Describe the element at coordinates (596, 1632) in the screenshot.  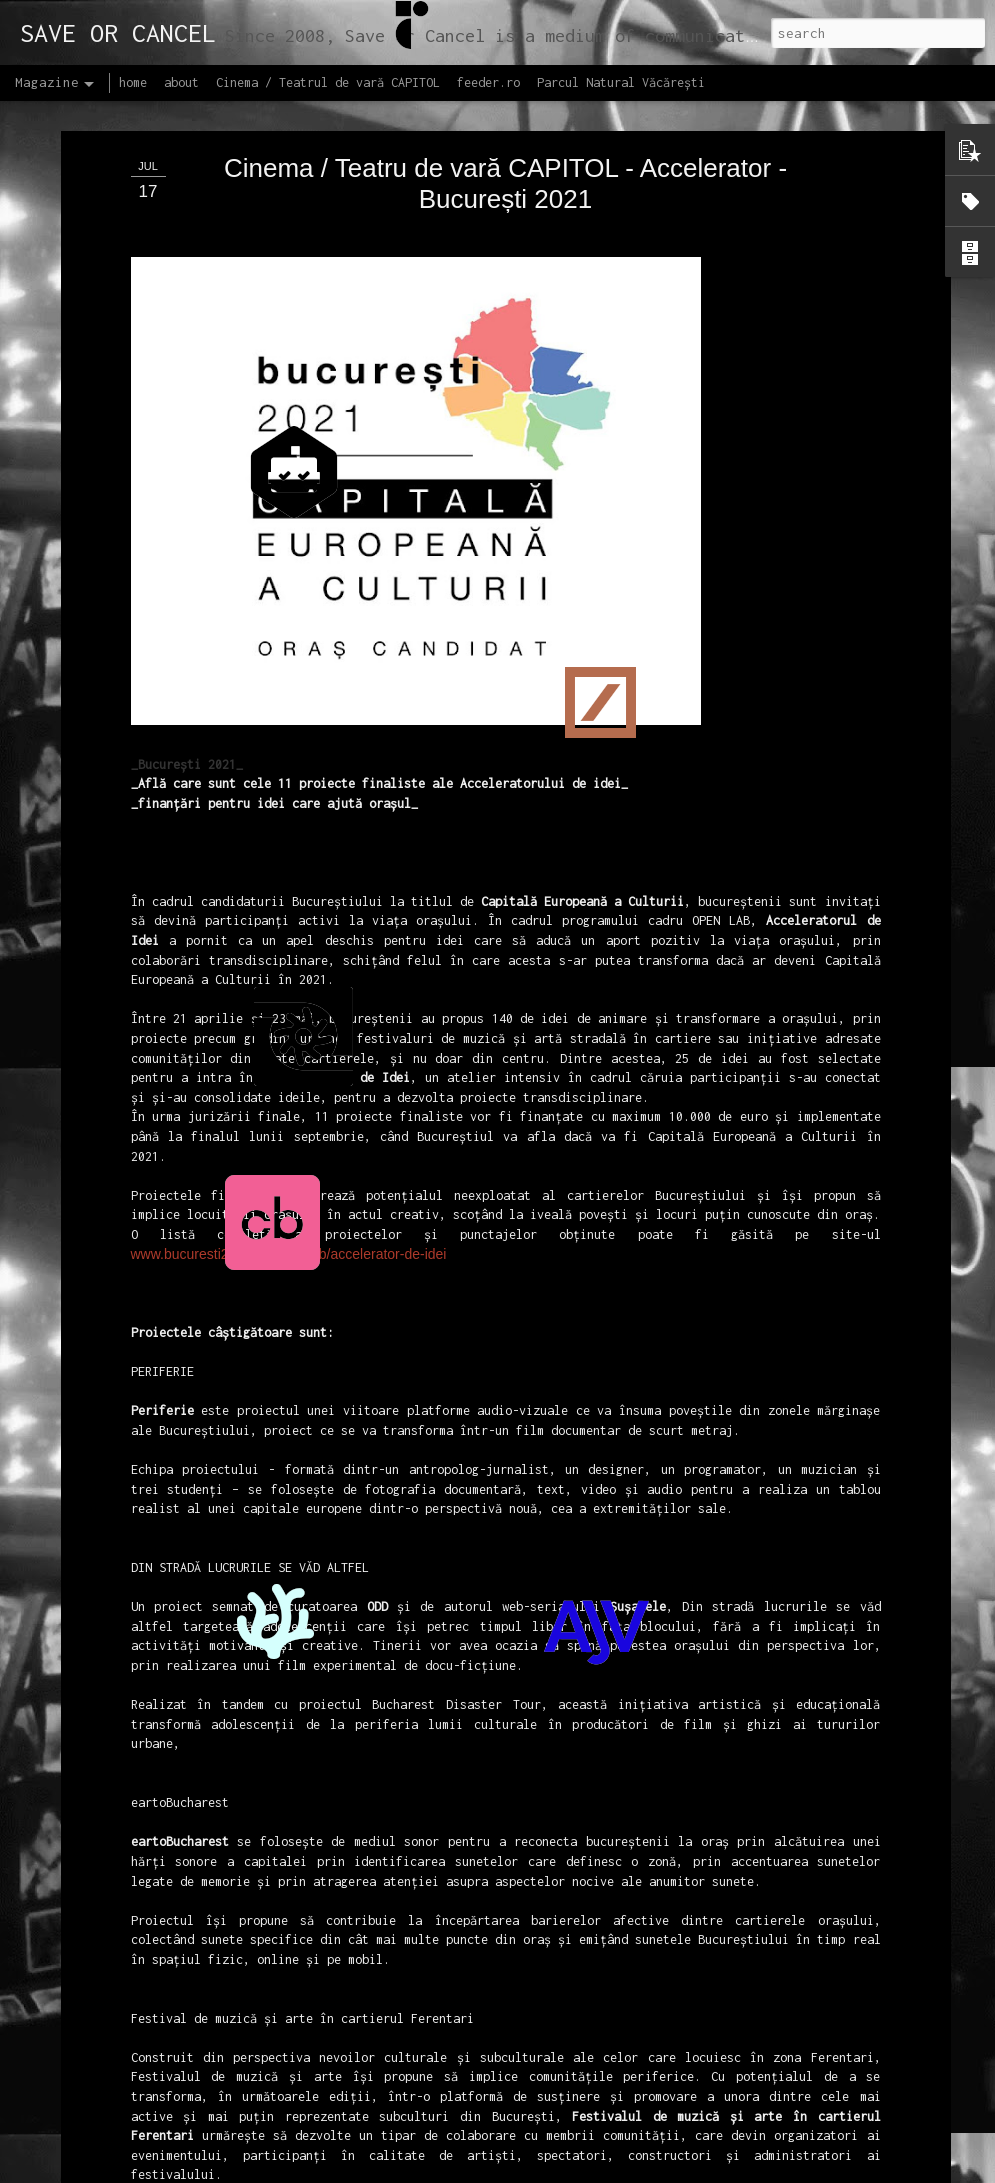
I see `ajv json schema validator logo` at that location.